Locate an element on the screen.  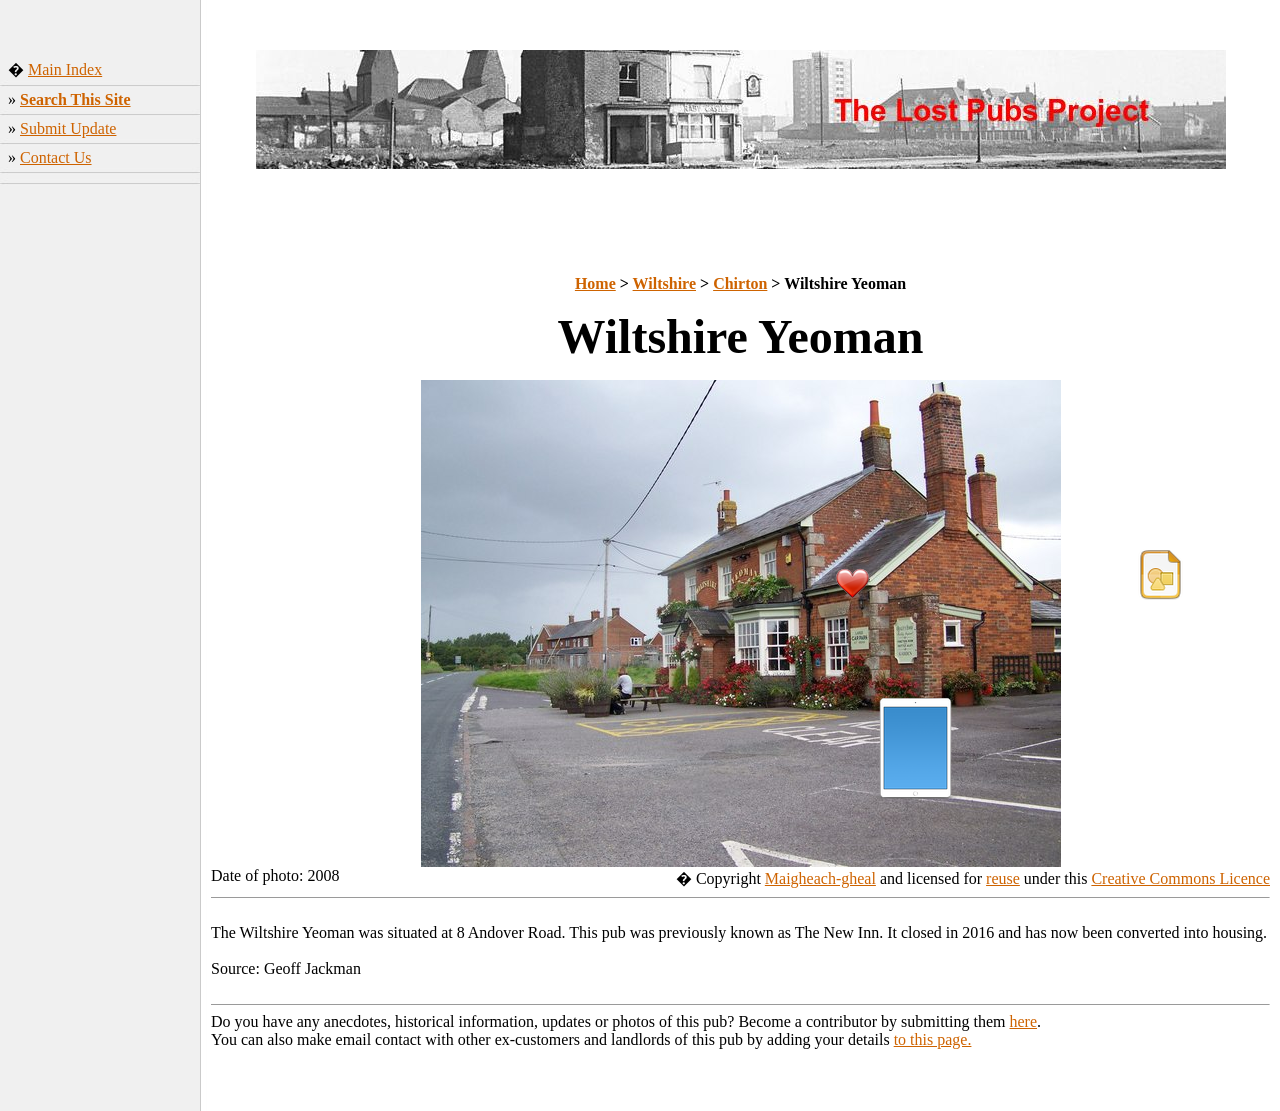
a libreoffice draw document file is located at coordinates (1160, 574).